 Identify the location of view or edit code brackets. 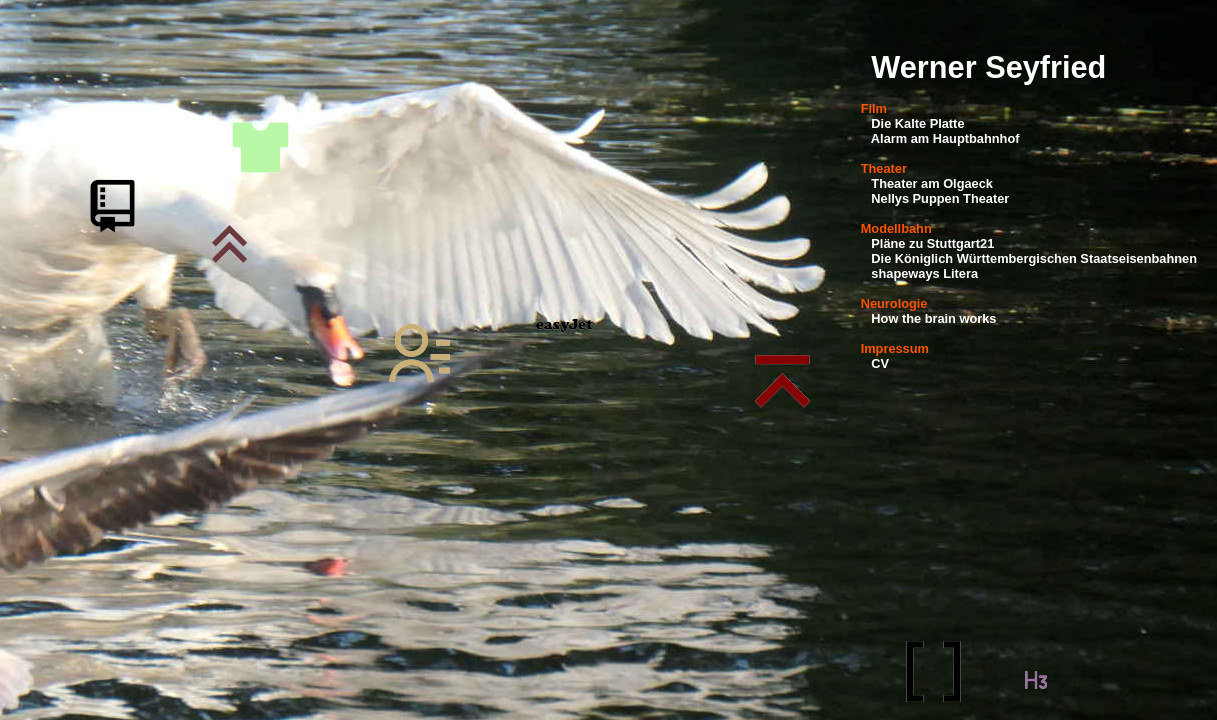
(933, 671).